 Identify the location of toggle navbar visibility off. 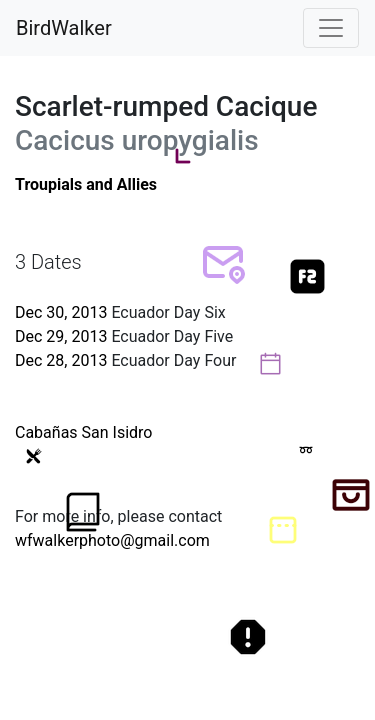
(283, 530).